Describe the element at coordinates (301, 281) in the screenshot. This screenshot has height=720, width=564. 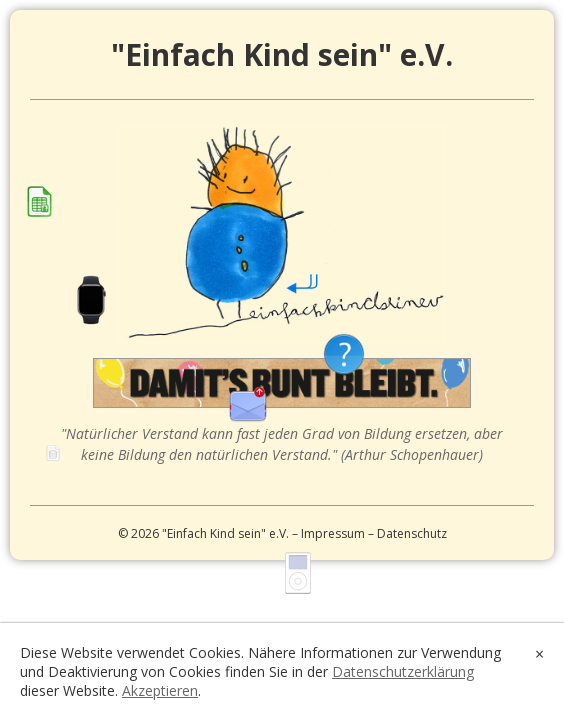
I see `reply to all recipients of an email` at that location.